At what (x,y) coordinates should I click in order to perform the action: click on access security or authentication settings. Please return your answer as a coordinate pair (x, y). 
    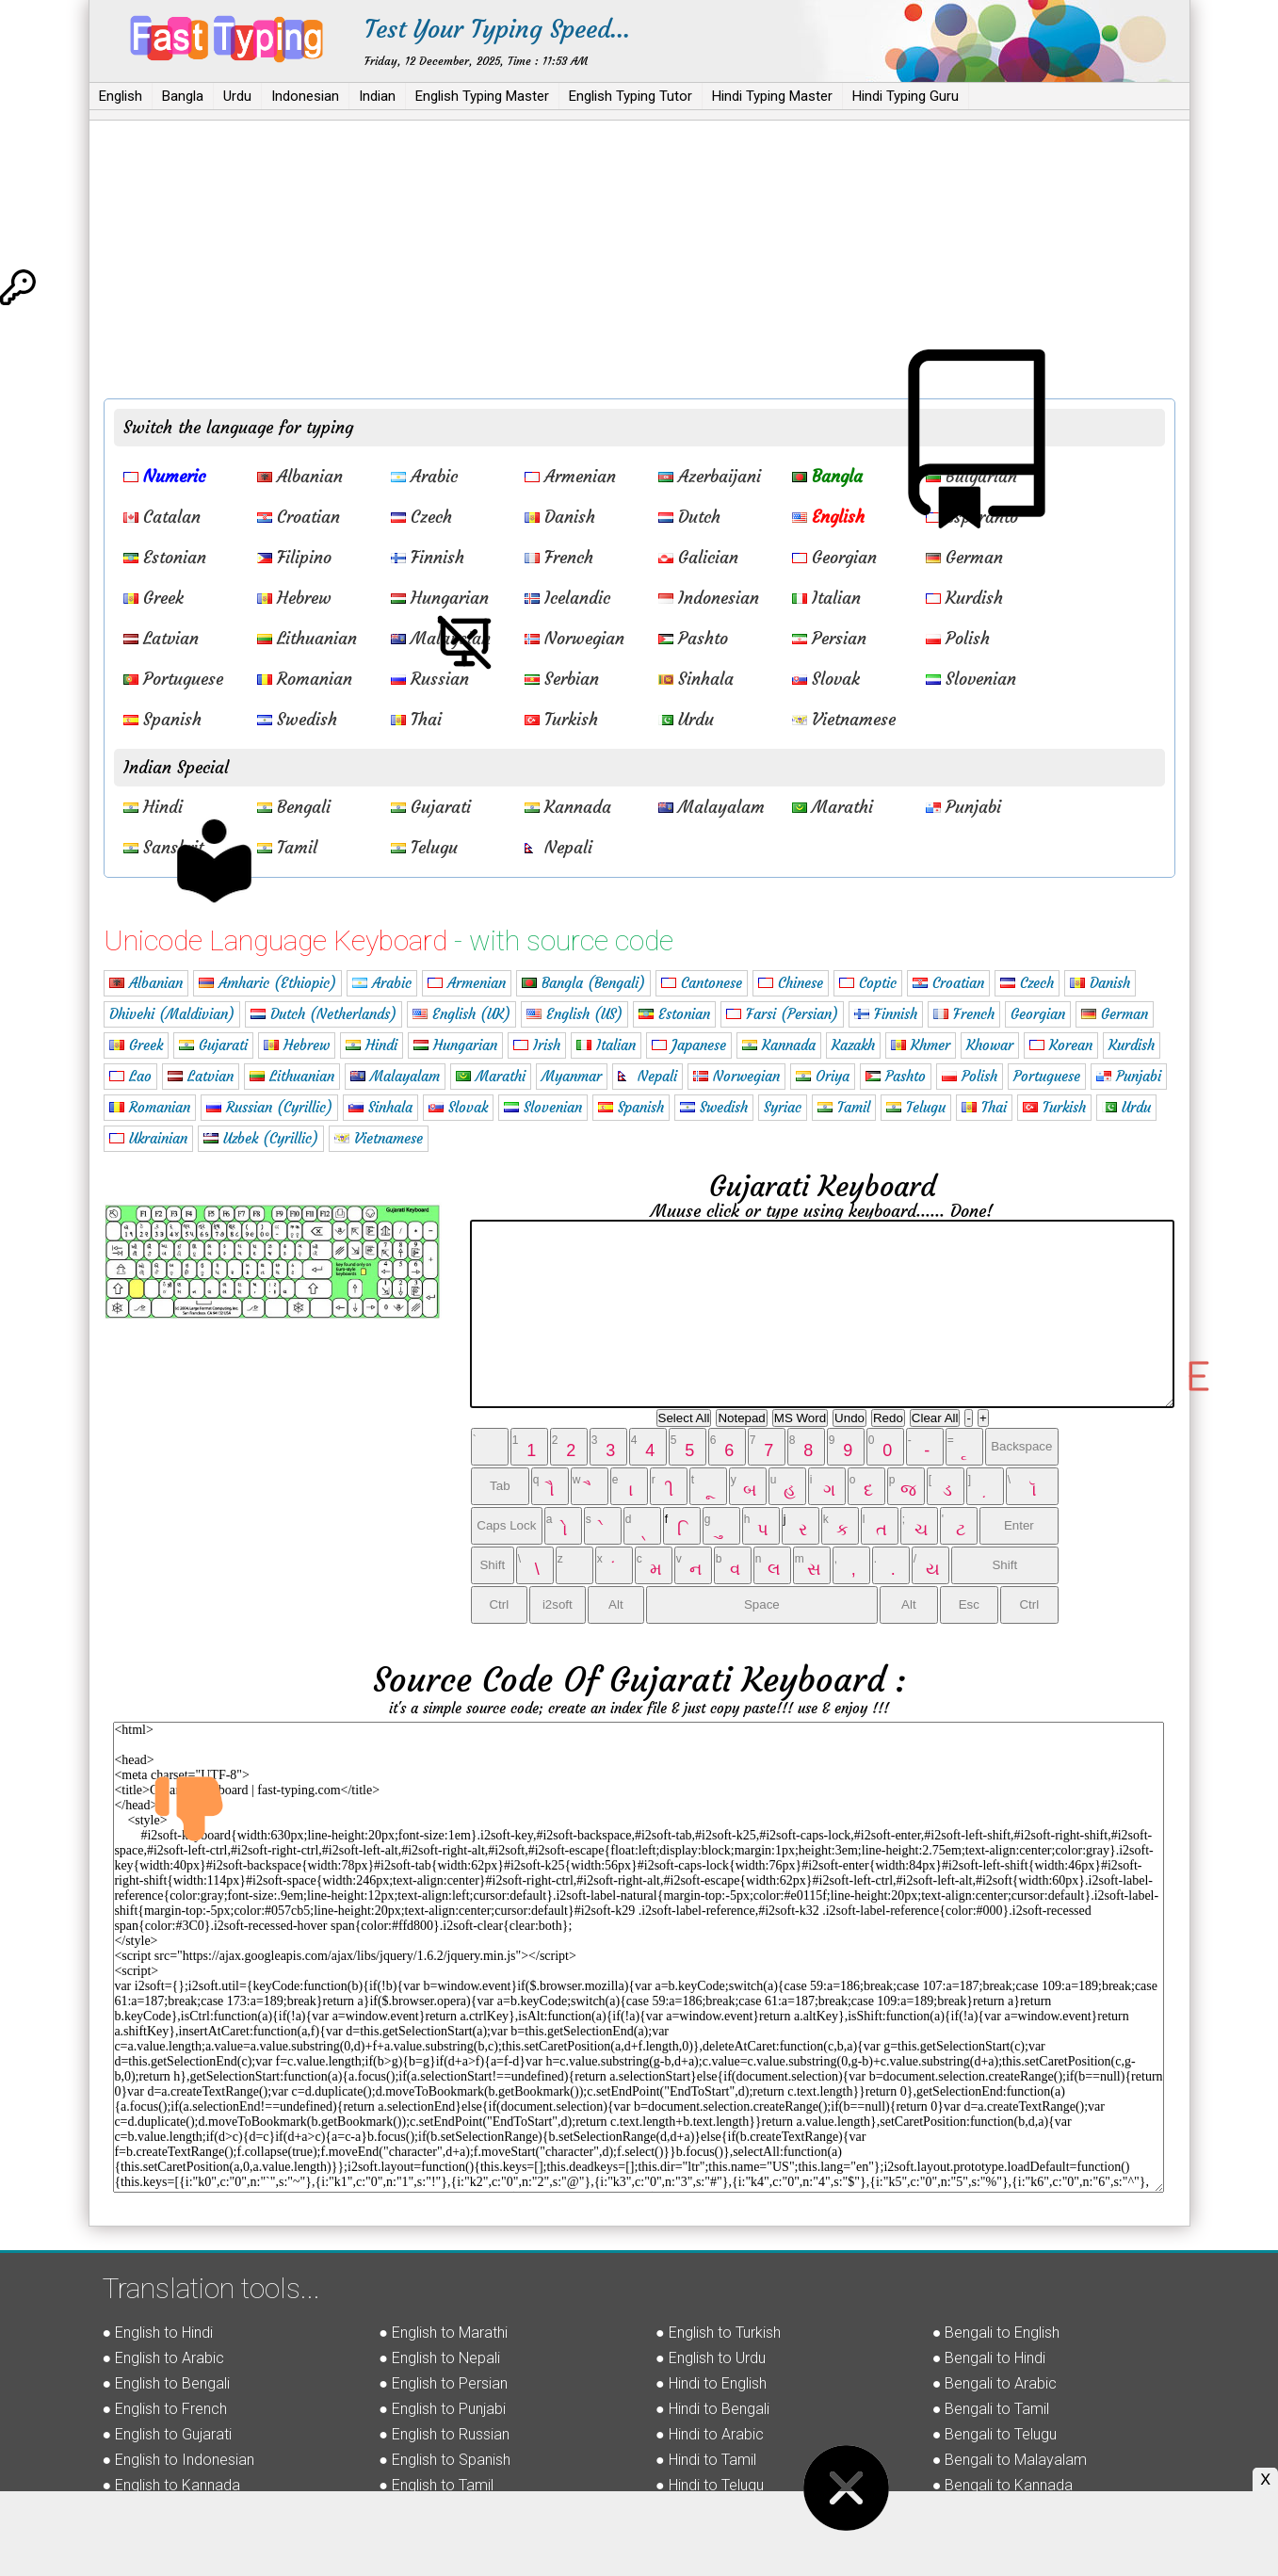
    Looking at the image, I should click on (18, 287).